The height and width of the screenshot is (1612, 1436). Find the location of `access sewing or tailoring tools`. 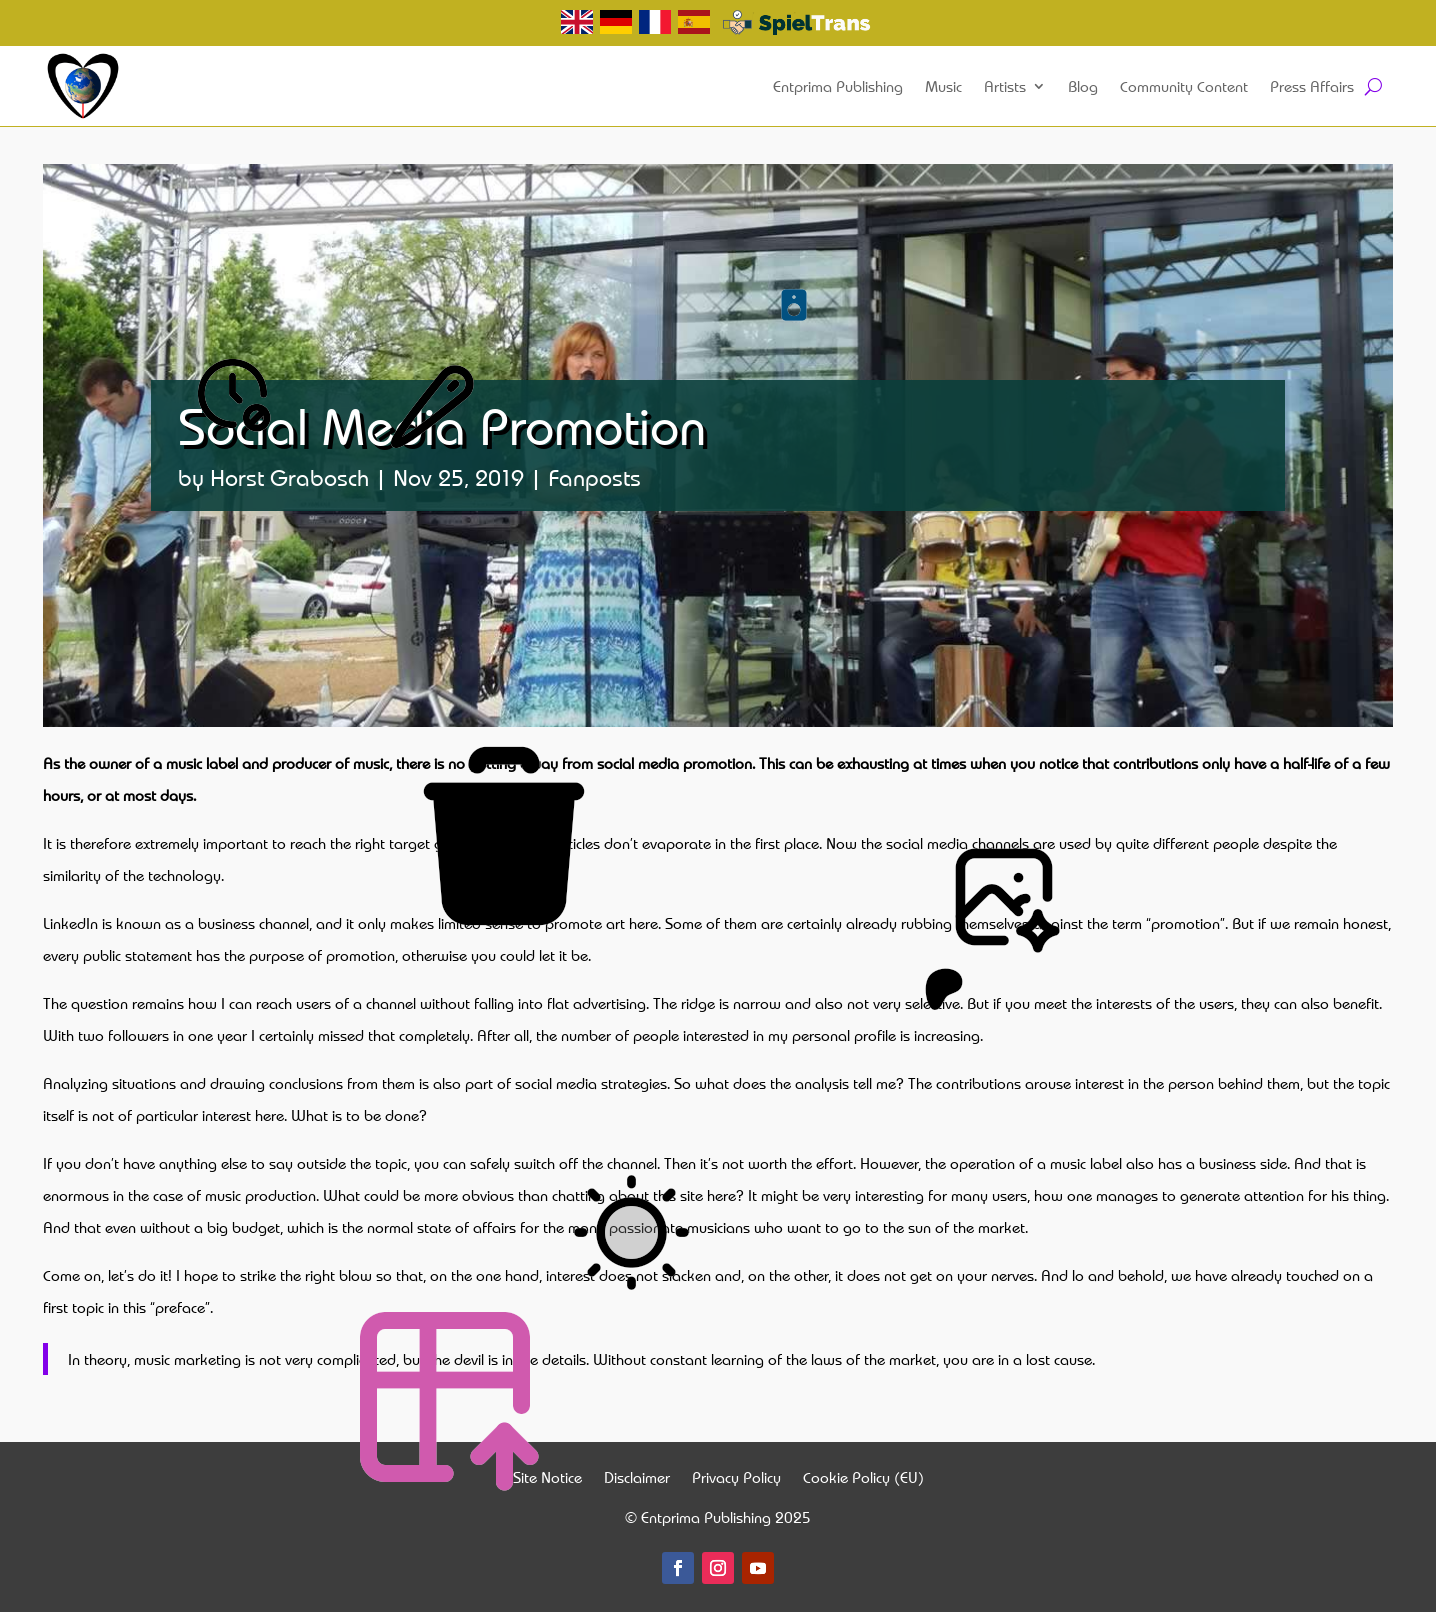

access sewing or tailoring tools is located at coordinates (432, 406).